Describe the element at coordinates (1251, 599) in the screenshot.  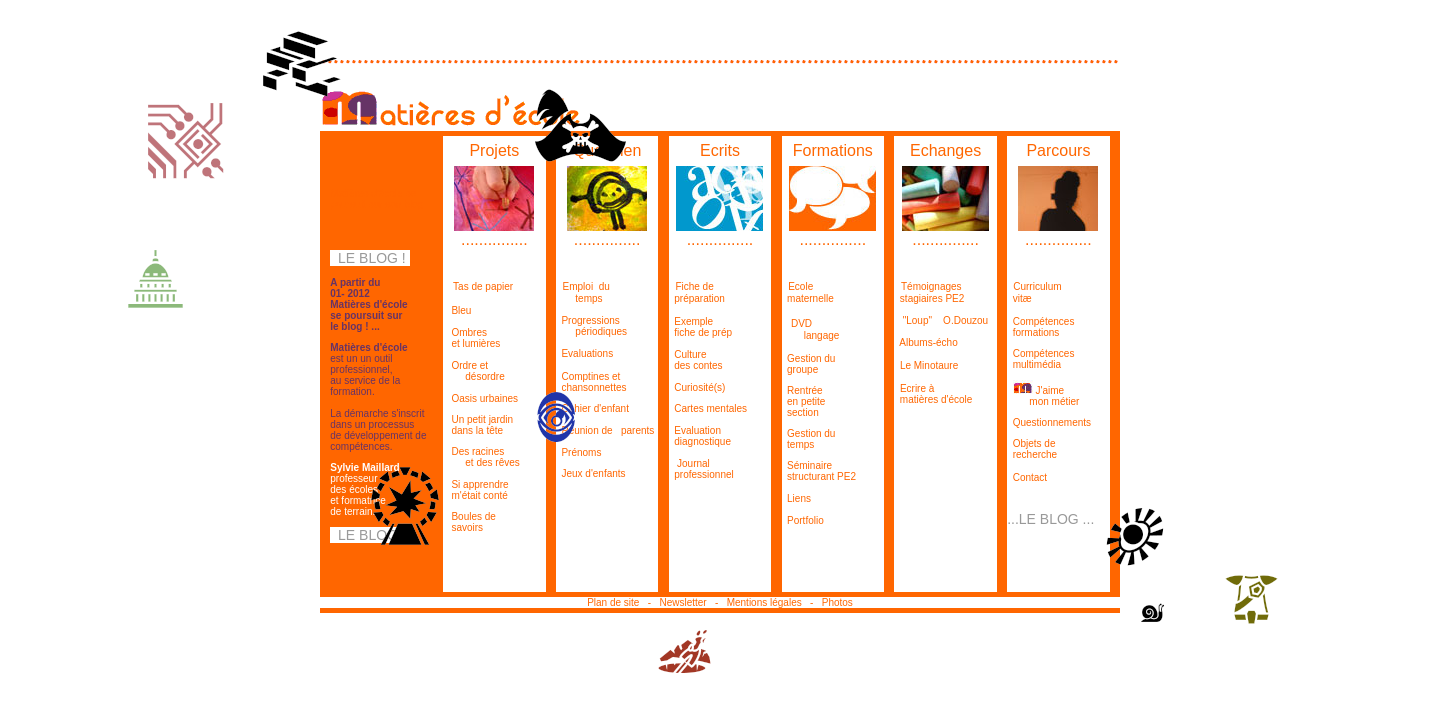
I see `equip heart-protecting armor` at that location.